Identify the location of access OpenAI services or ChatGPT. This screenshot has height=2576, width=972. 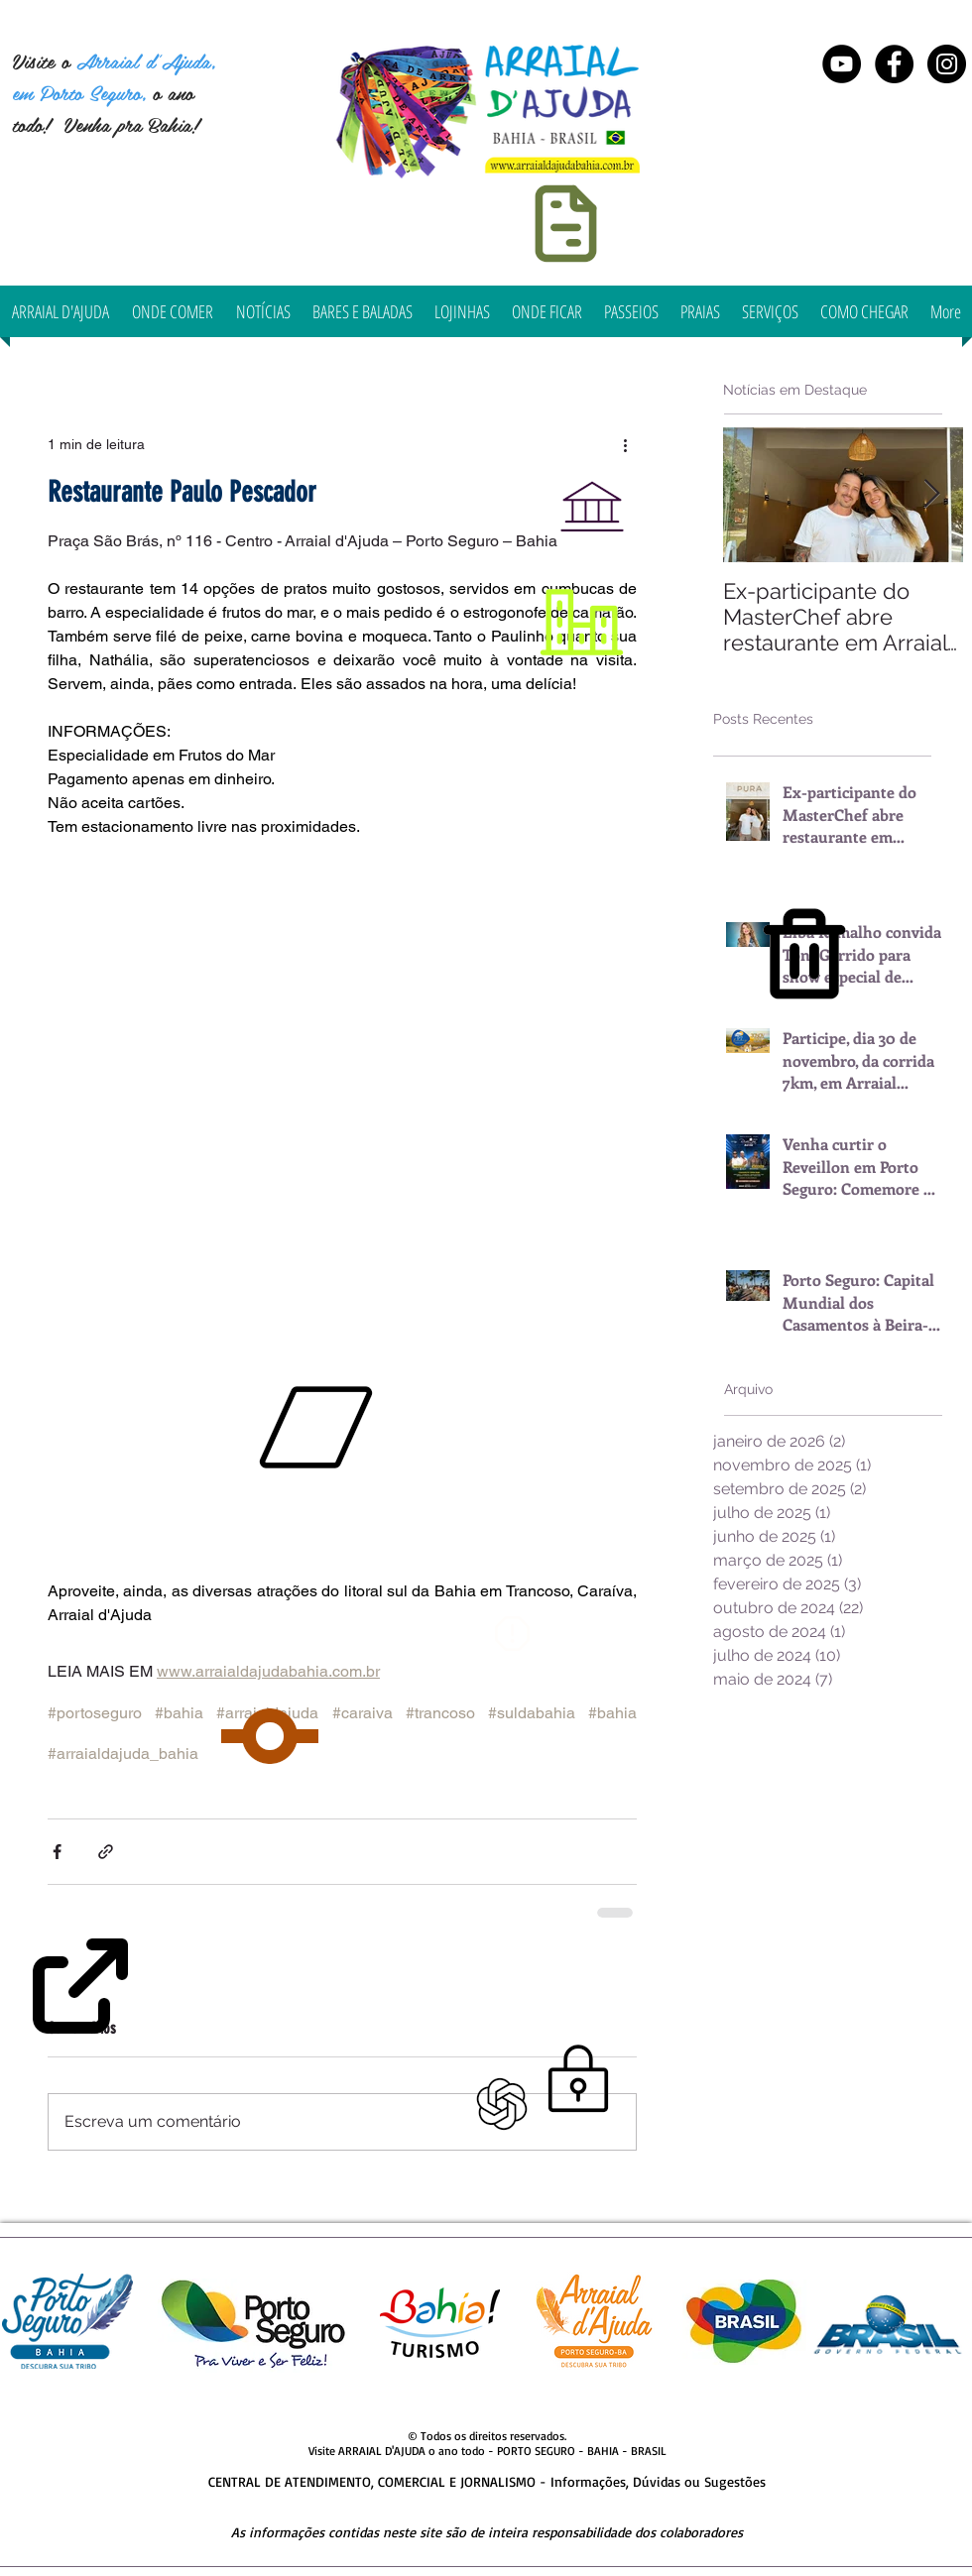
(502, 2104).